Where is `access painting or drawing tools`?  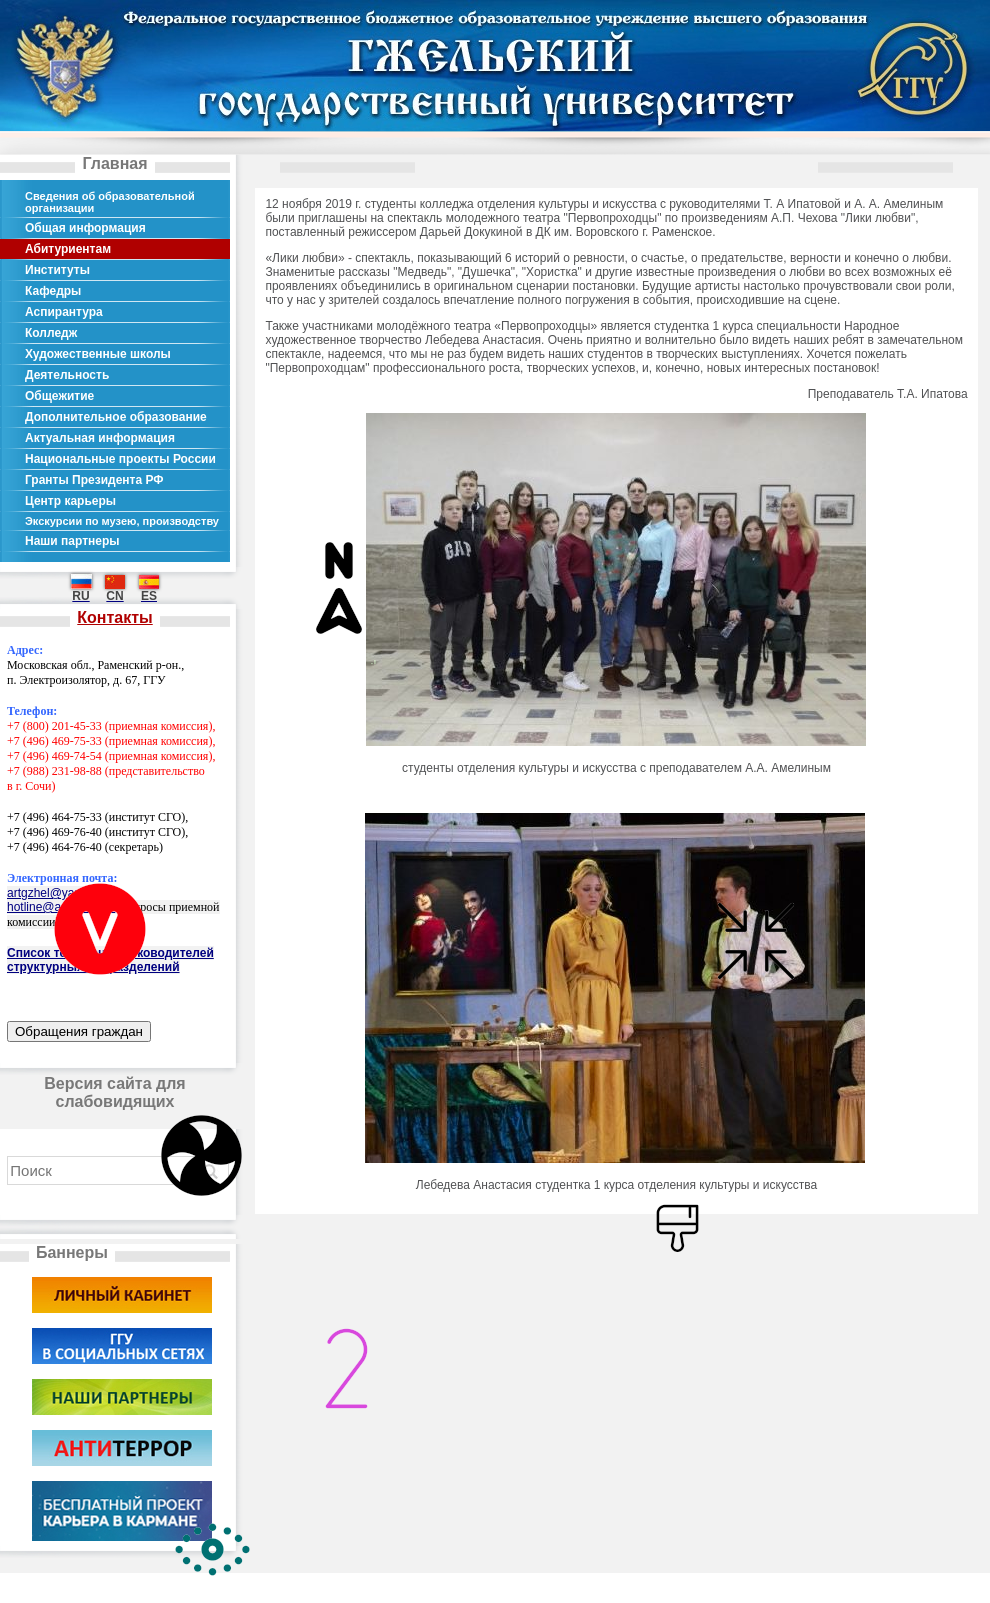
access painting or drawing tools is located at coordinates (677, 1227).